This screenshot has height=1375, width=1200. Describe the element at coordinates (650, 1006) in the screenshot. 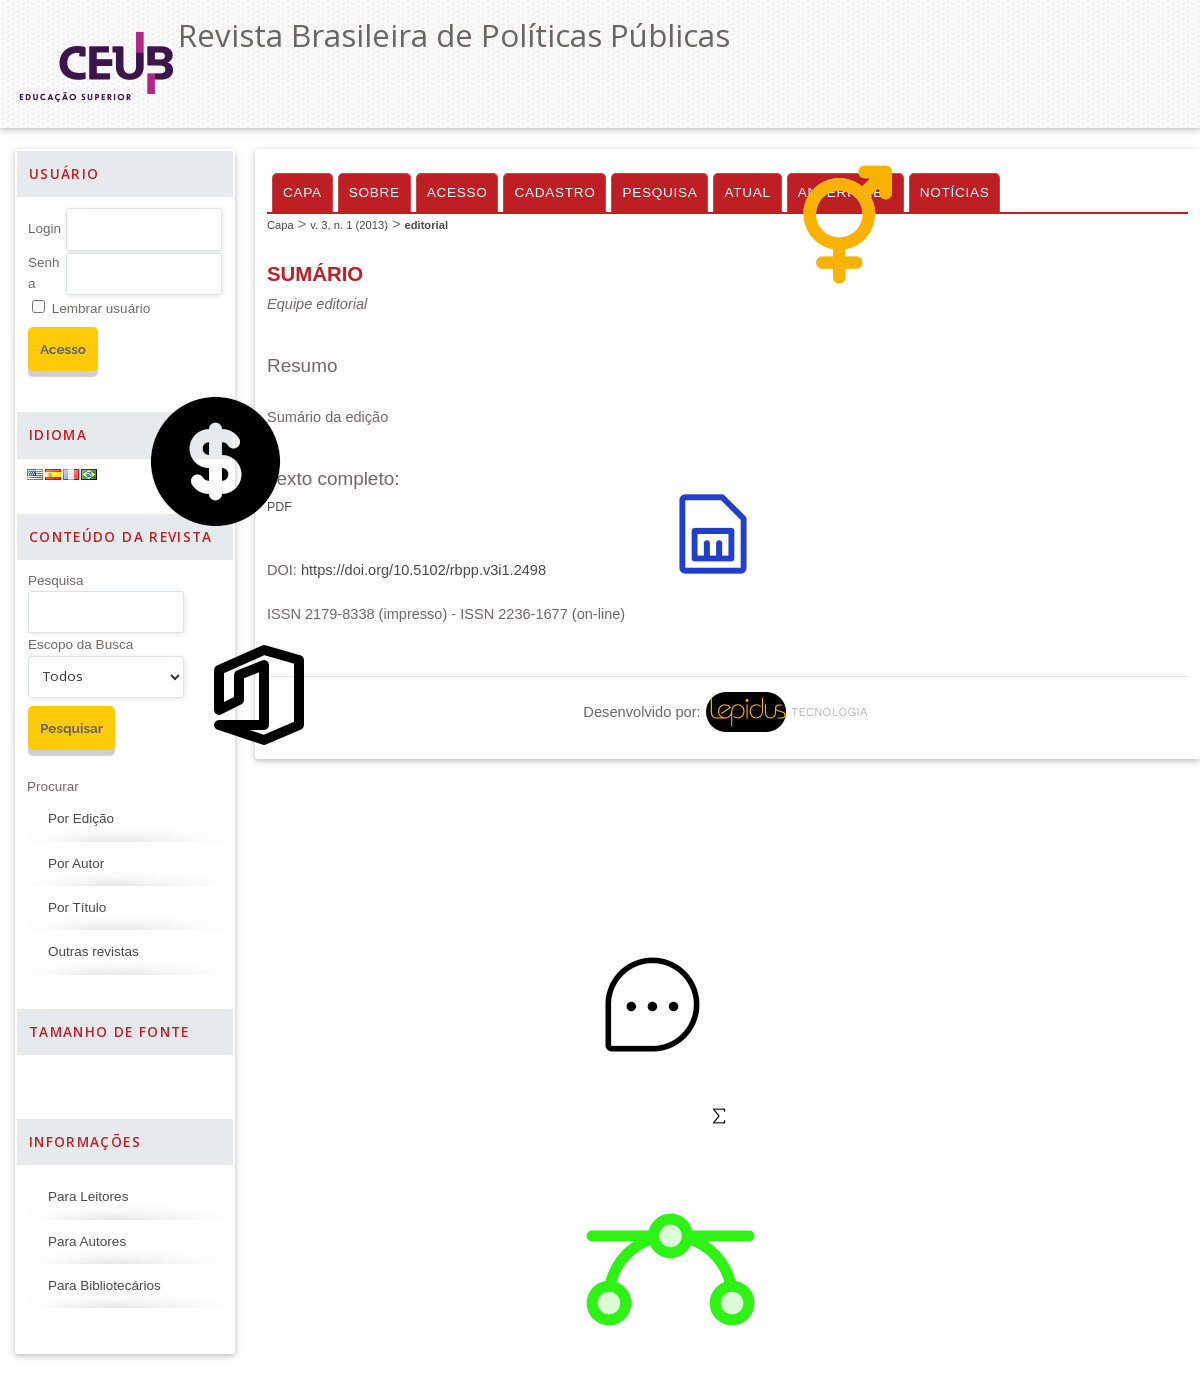

I see `open chat or messaging` at that location.